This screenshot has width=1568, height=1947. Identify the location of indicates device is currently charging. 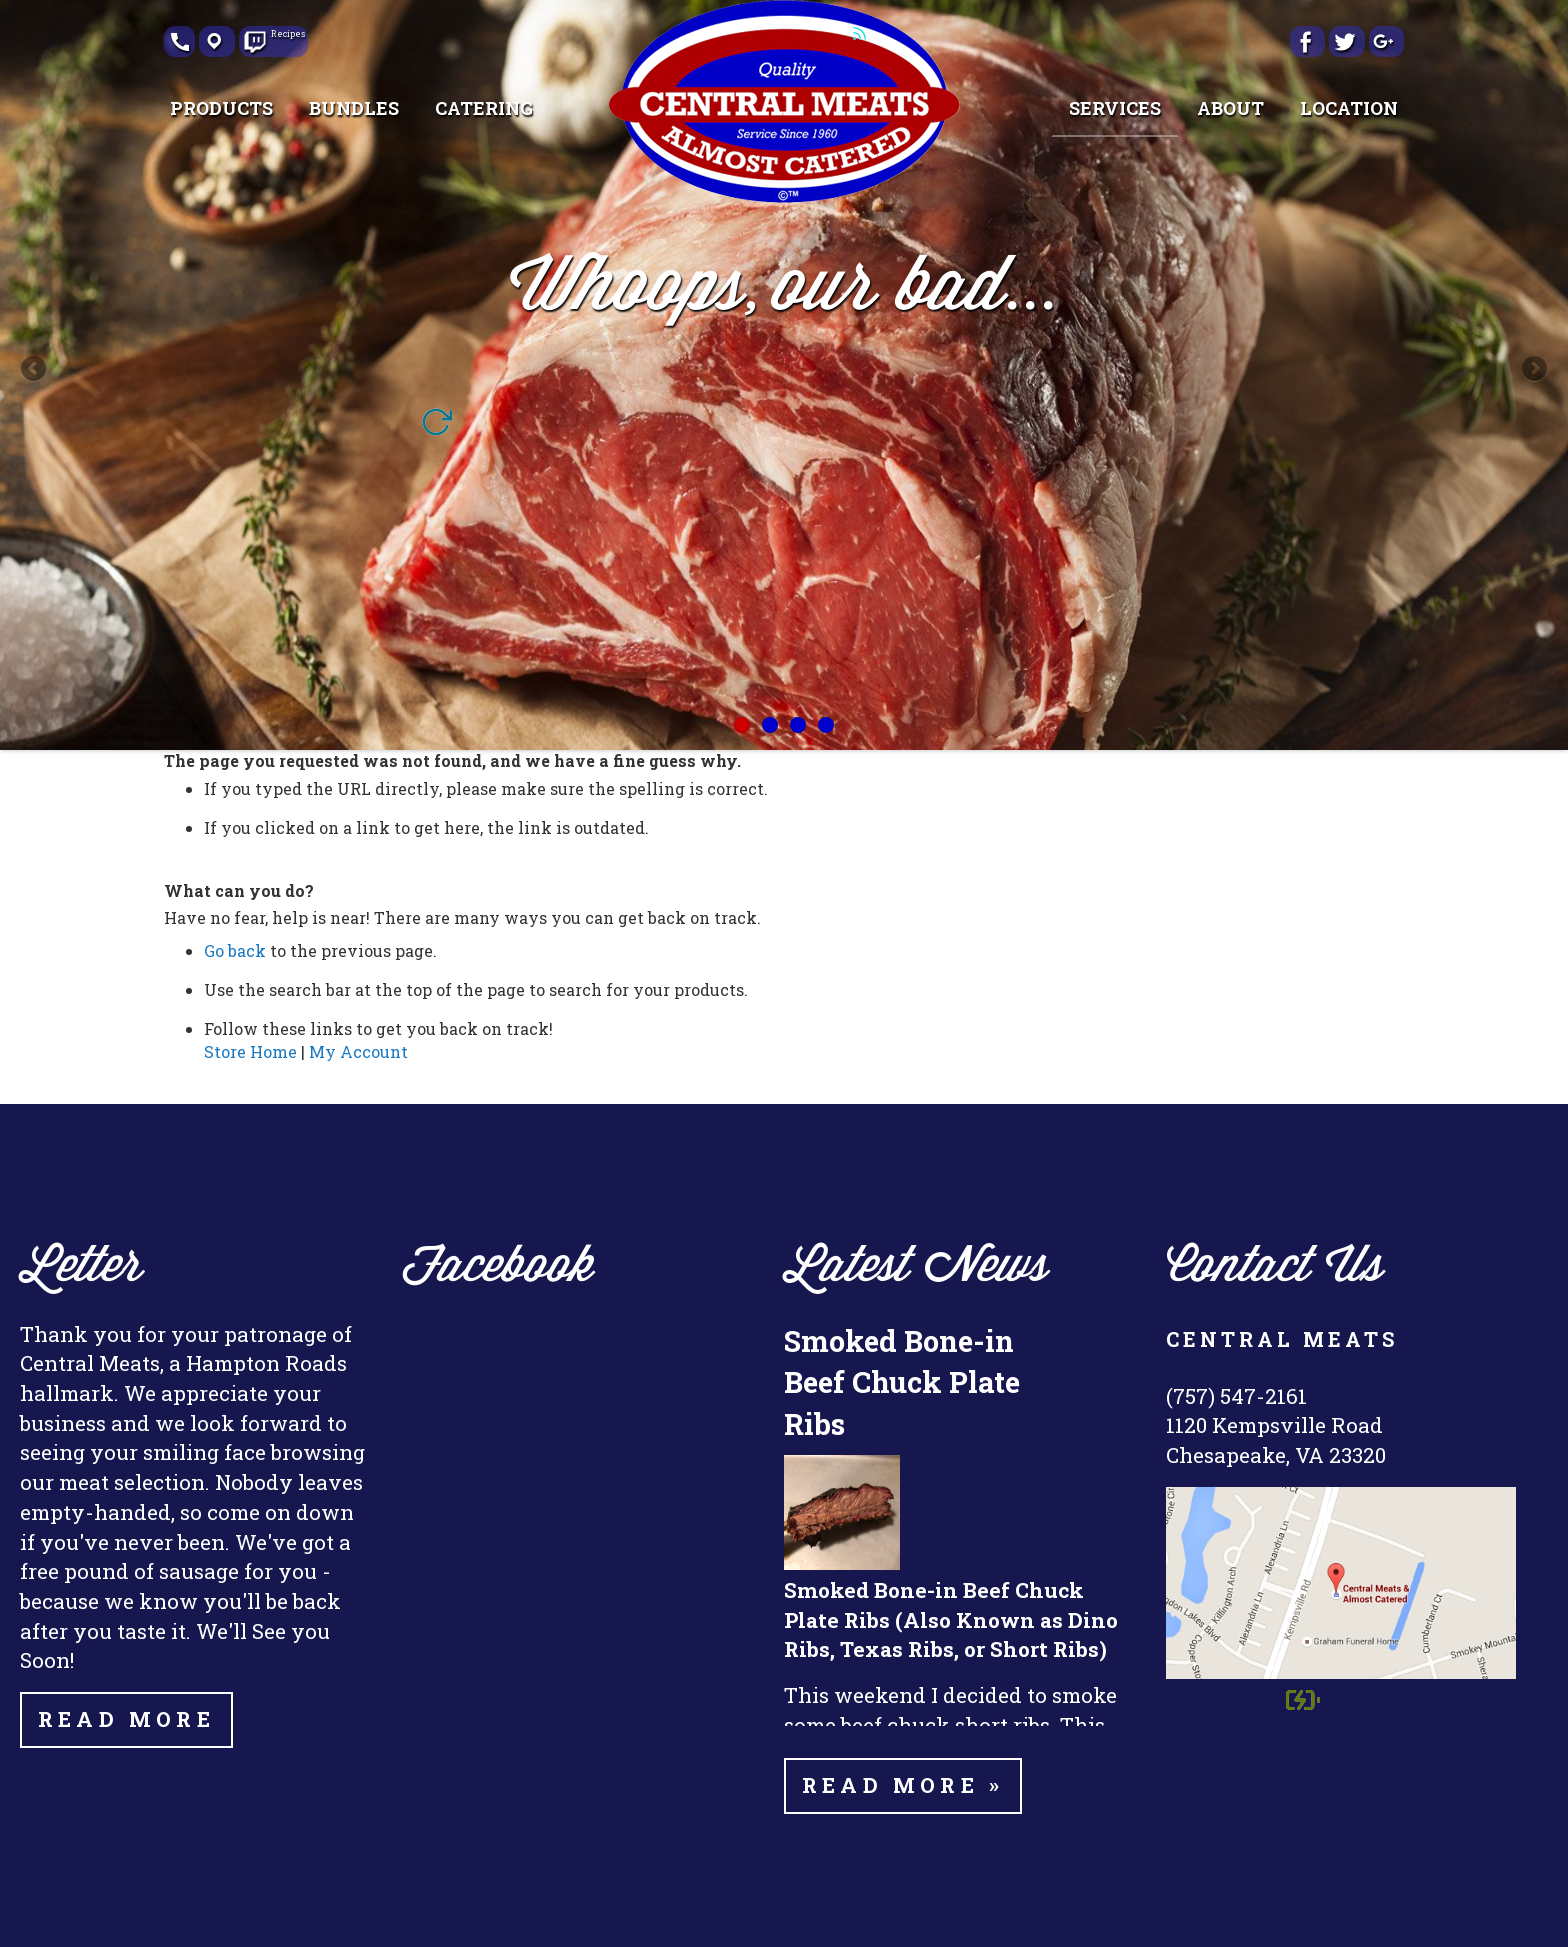
(1303, 1700).